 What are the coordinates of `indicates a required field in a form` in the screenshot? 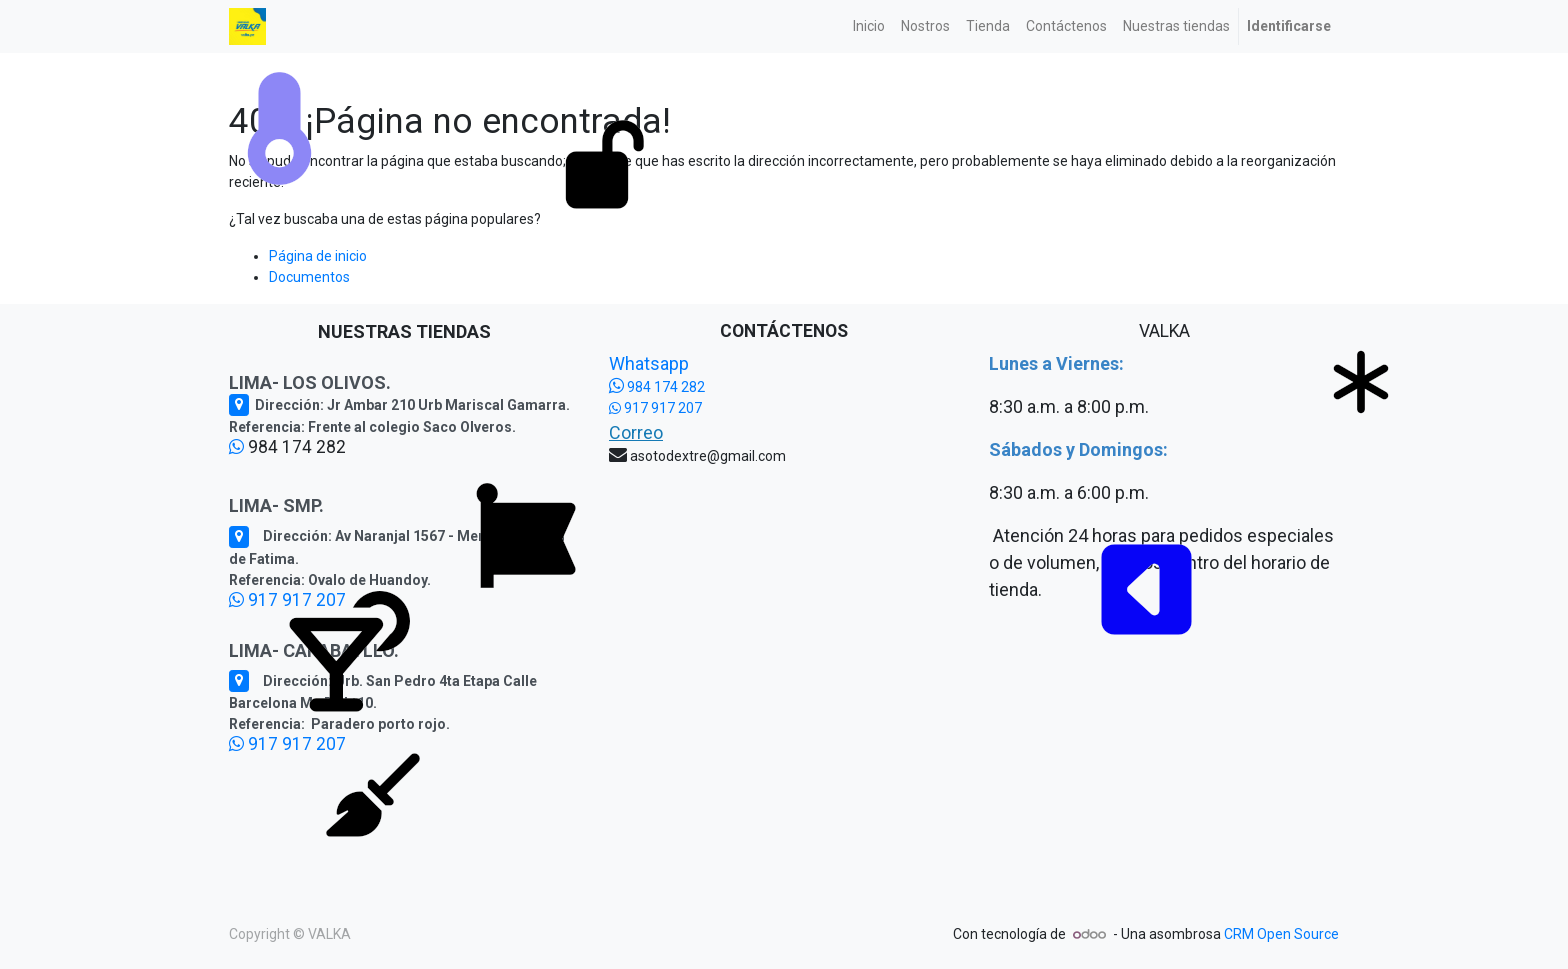 It's located at (1361, 382).